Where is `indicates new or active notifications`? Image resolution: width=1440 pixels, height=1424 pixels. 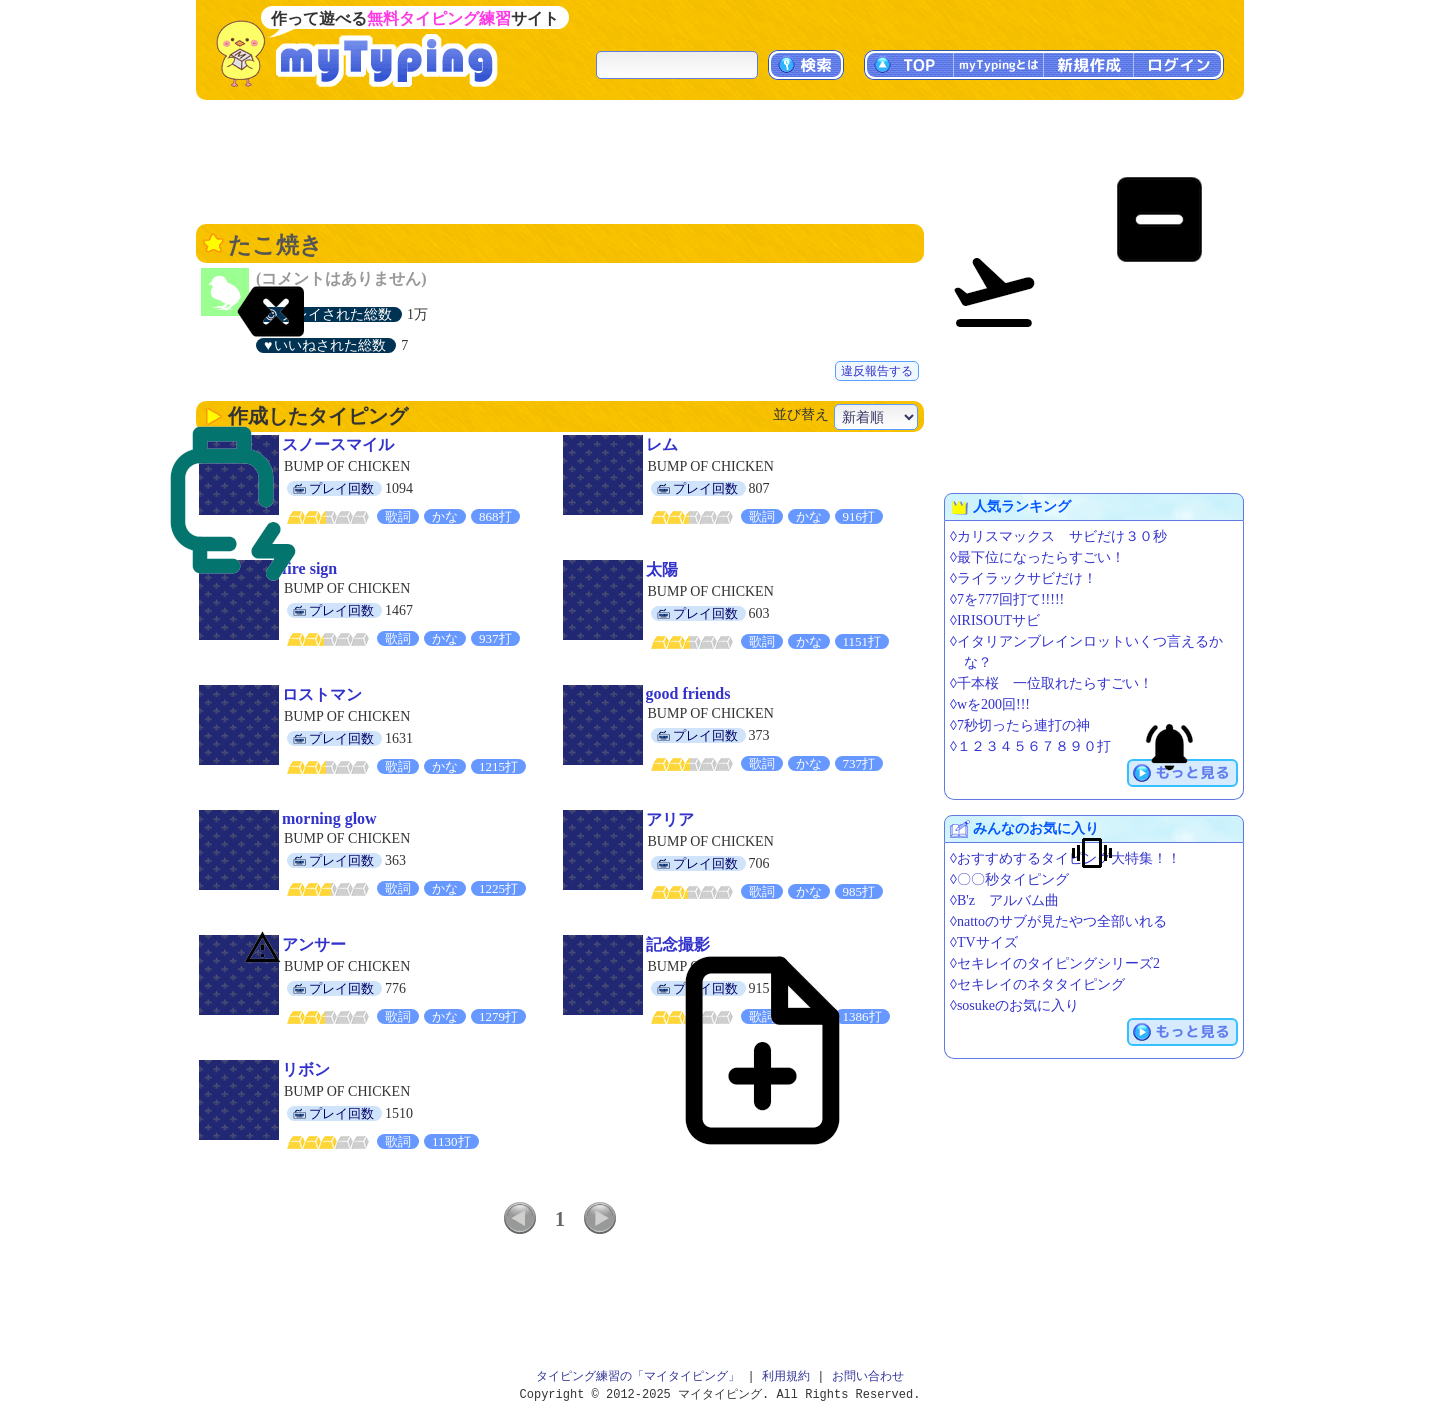 indicates new or active notifications is located at coordinates (1169, 746).